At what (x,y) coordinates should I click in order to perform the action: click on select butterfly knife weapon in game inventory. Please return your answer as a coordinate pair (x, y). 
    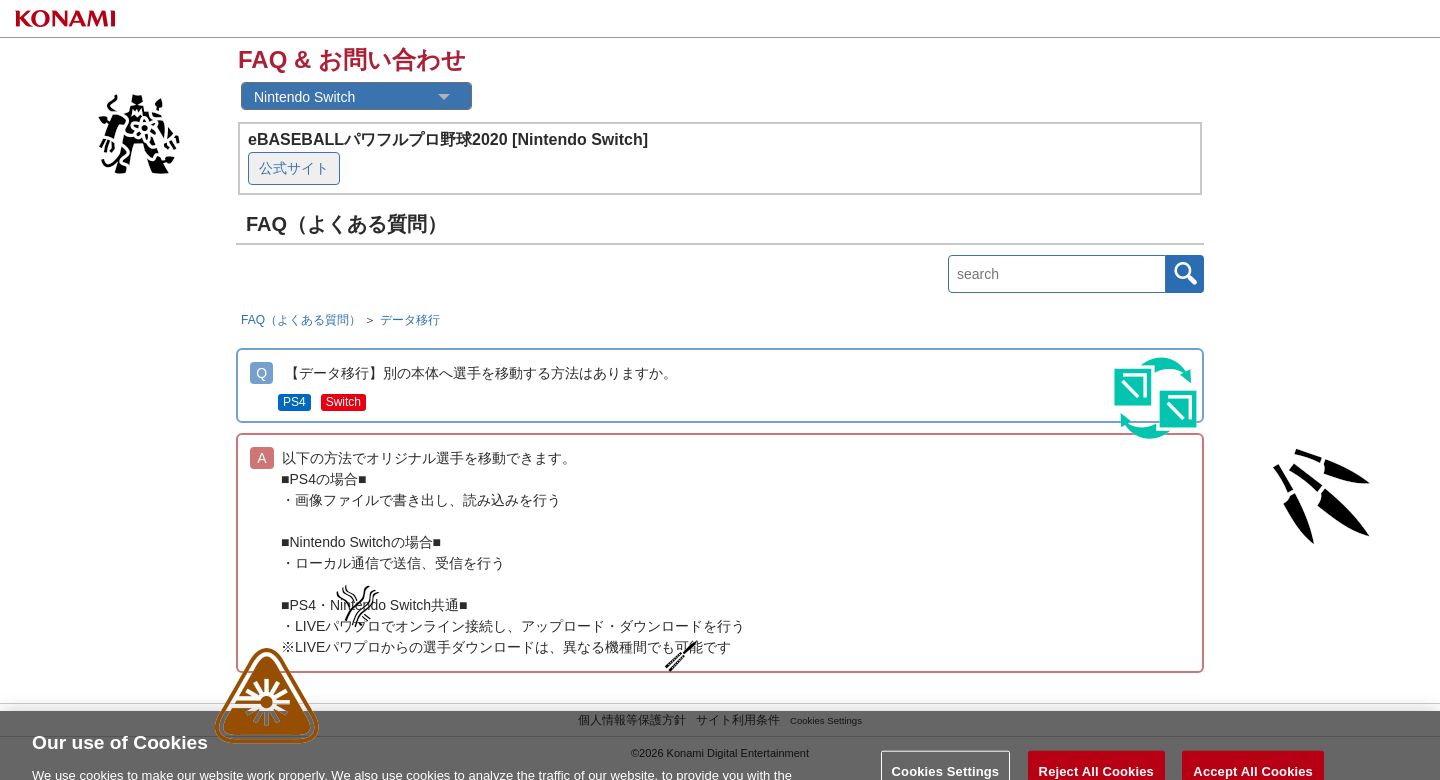
    Looking at the image, I should click on (681, 656).